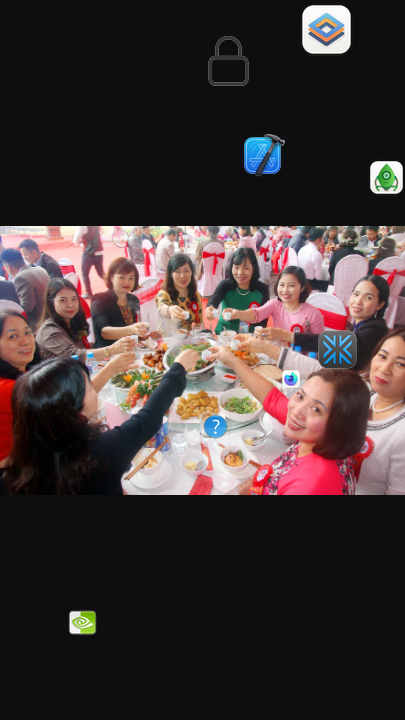  What do you see at coordinates (291, 379) in the screenshot?
I see `open firefox nightly browser` at bounding box center [291, 379].